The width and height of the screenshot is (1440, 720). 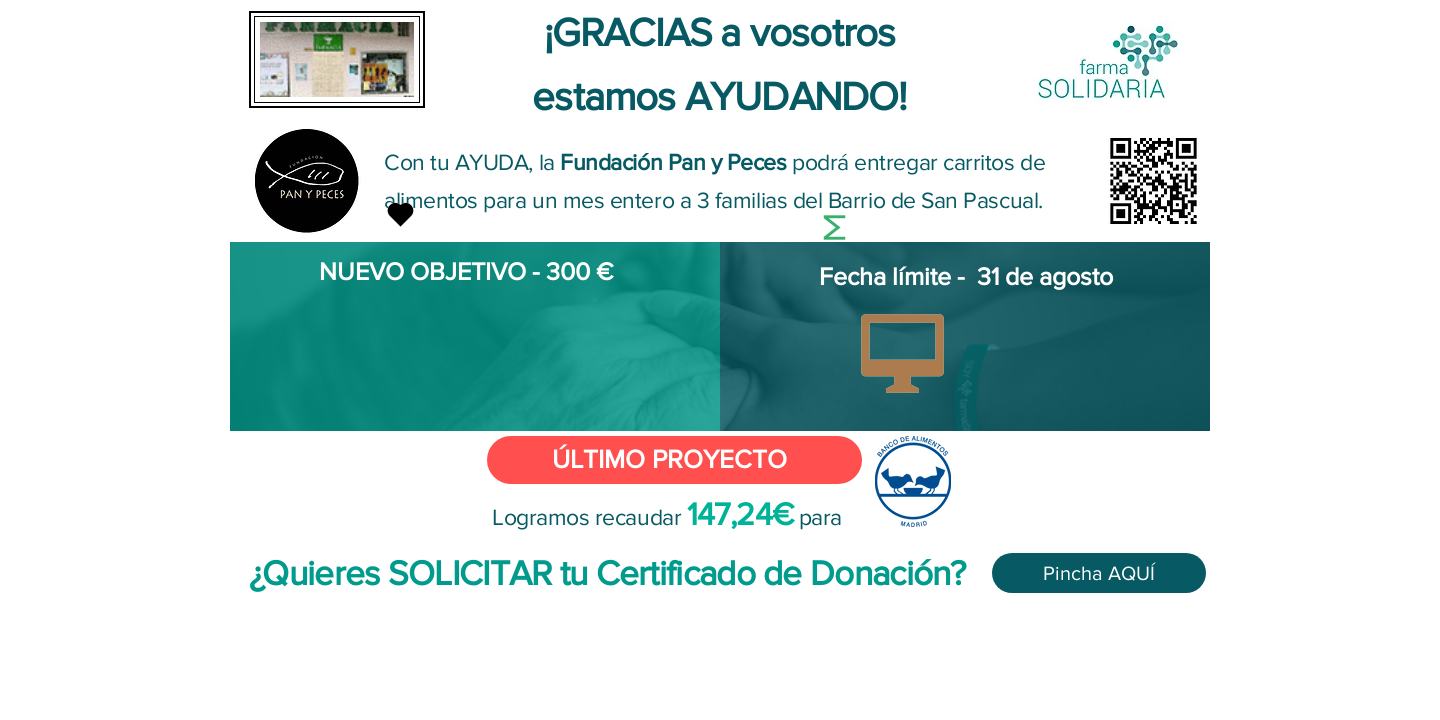 I want to click on mac desktop or imac device, so click(x=902, y=351).